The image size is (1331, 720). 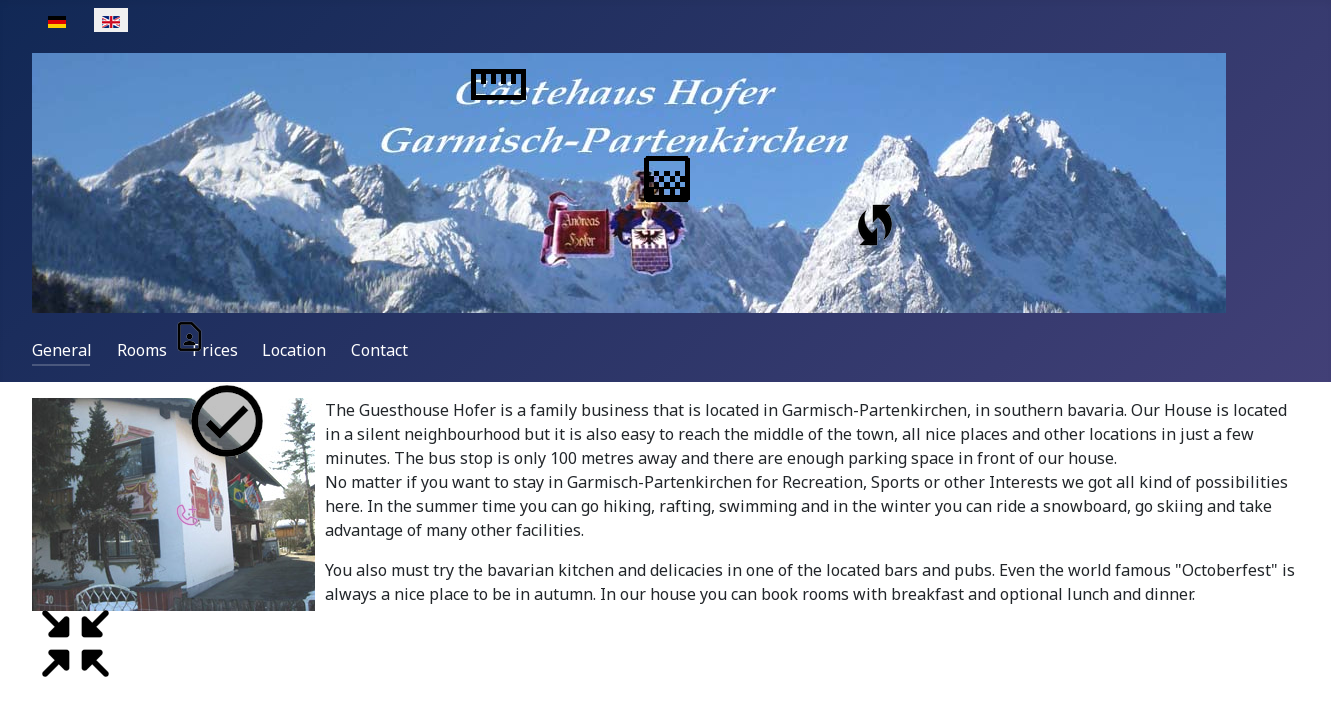 I want to click on apply a gradient effect to an image, so click(x=667, y=179).